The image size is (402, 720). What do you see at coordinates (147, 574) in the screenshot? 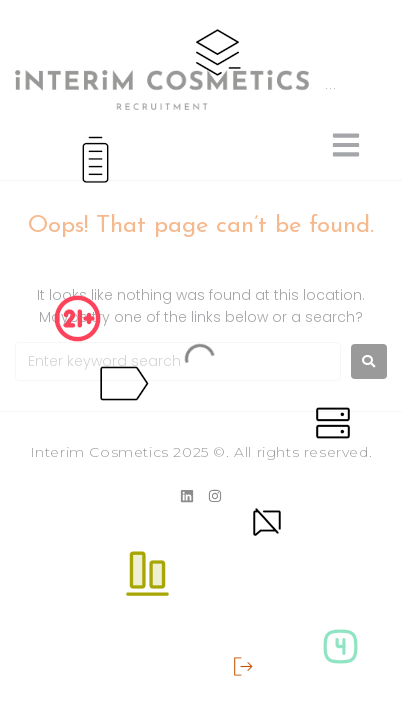
I see `align objects to the bottom edge` at bounding box center [147, 574].